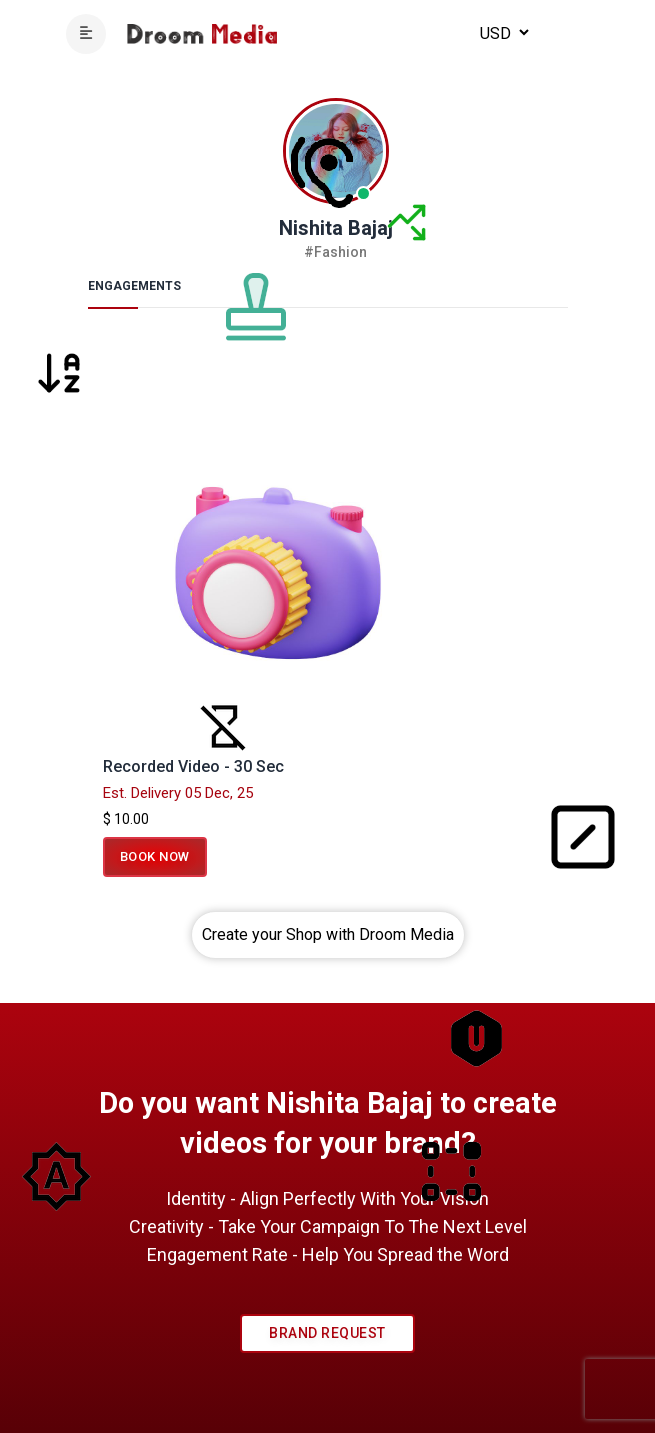 Image resolution: width=655 pixels, height=1433 pixels. I want to click on access hearing or audio accessibility settings, so click(322, 173).